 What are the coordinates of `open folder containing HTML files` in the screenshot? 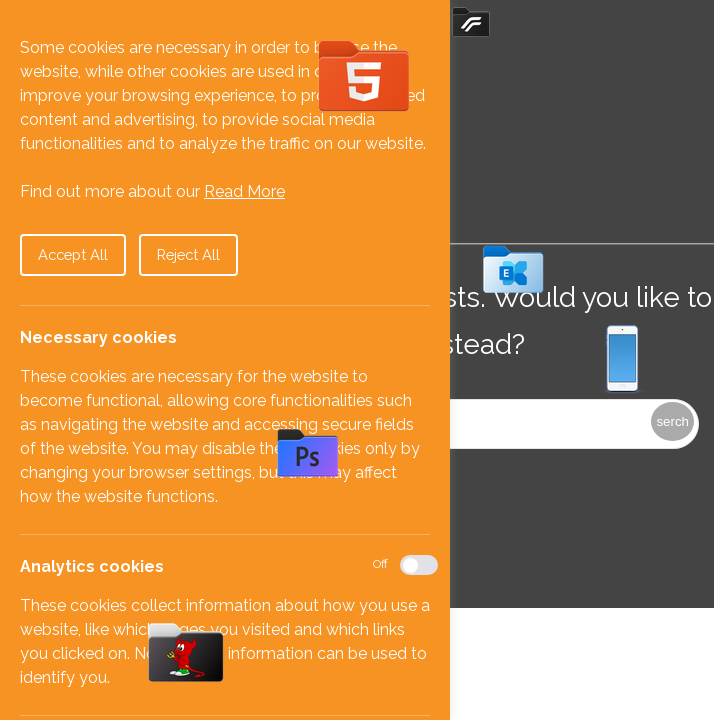 It's located at (363, 78).